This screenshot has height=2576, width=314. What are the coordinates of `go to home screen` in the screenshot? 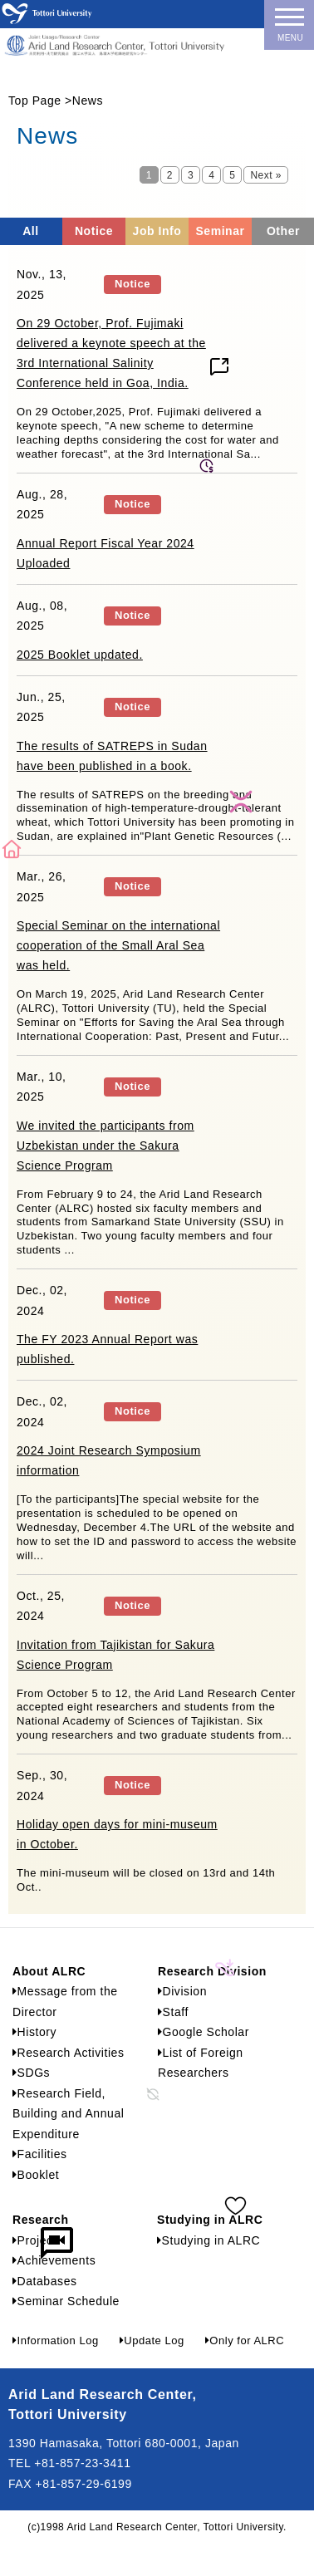 It's located at (12, 849).